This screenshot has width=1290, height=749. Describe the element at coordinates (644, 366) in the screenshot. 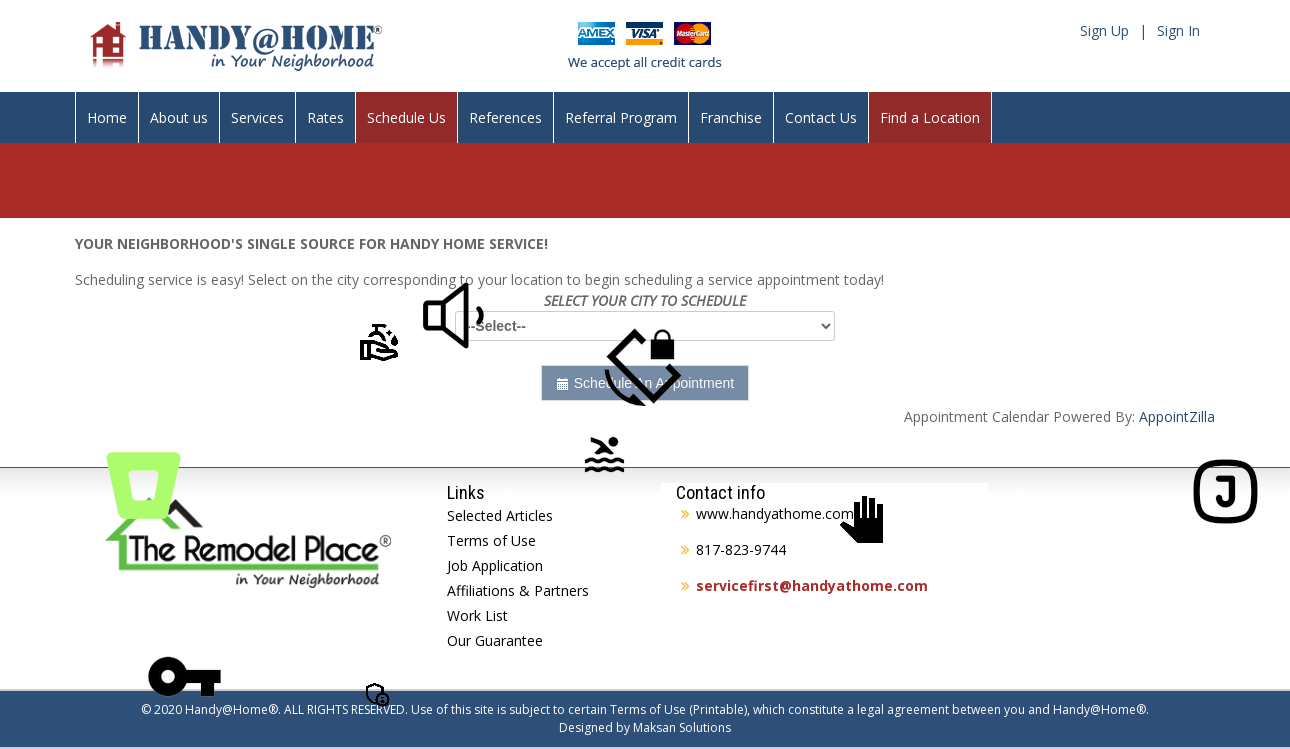

I see `lock screen rotation to current orientation` at that location.